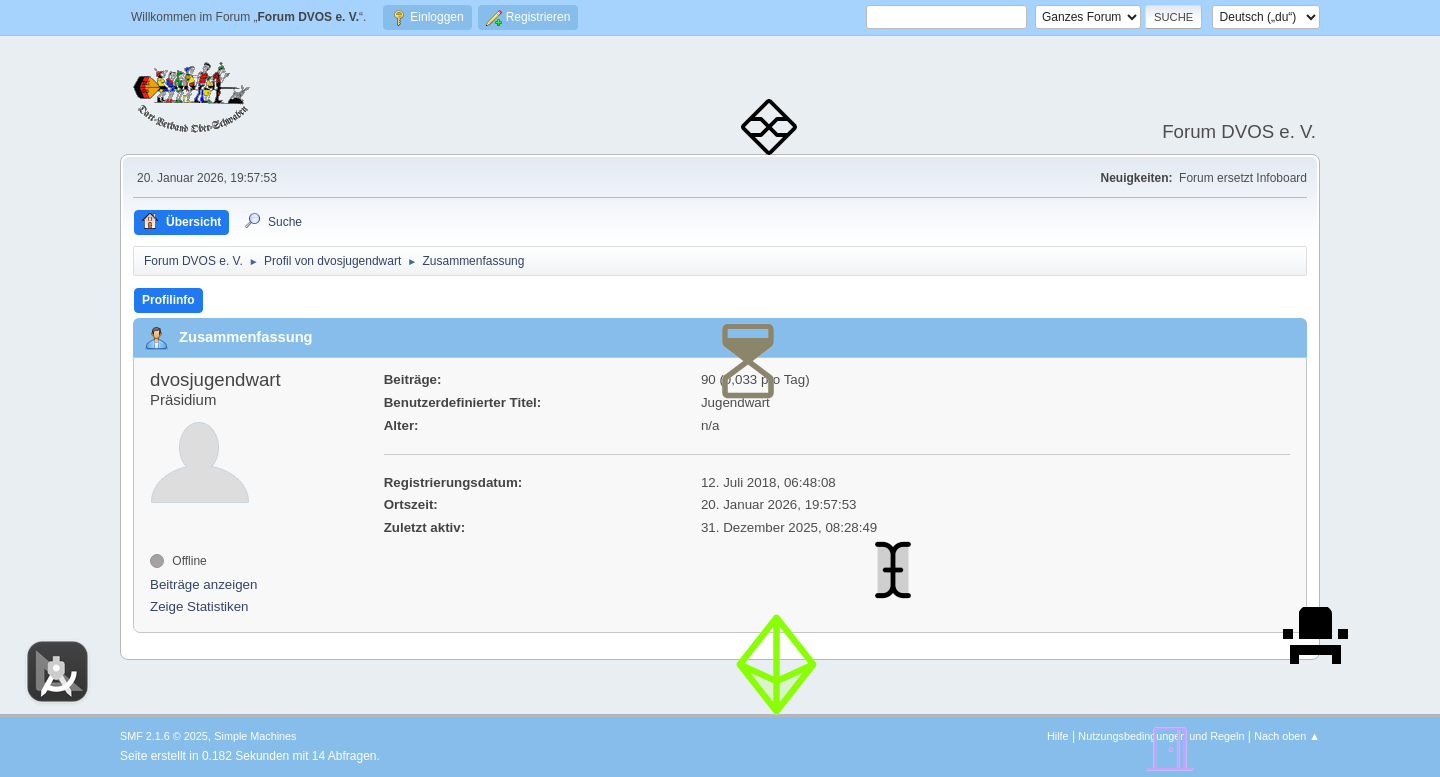 The image size is (1440, 777). Describe the element at coordinates (748, 361) in the screenshot. I see `indicates a process just started with most time remaining` at that location.